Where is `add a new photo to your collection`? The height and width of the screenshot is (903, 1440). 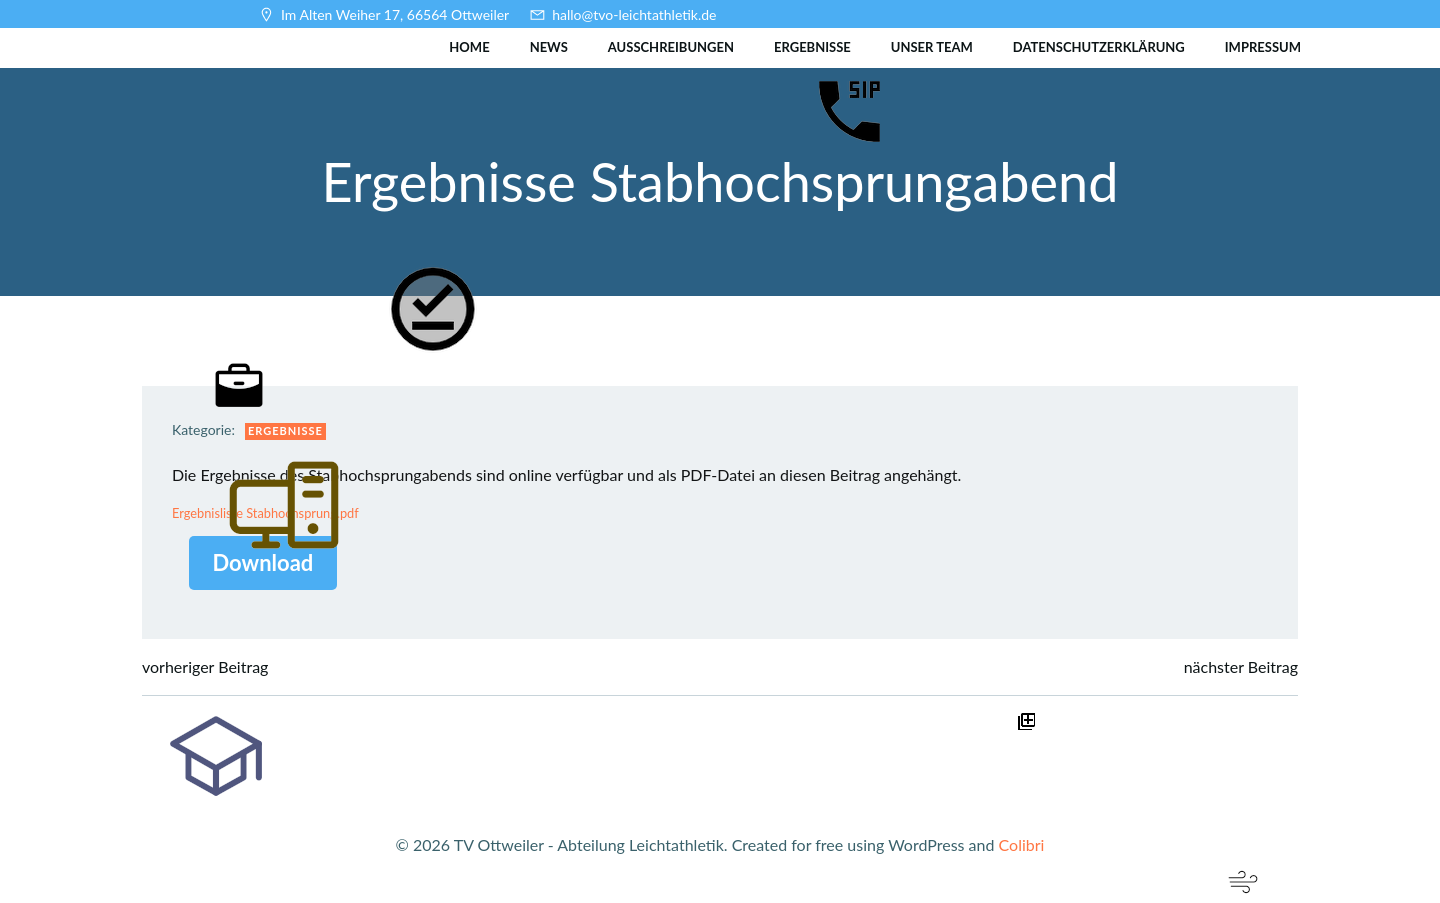 add a new photo to your collection is located at coordinates (1026, 721).